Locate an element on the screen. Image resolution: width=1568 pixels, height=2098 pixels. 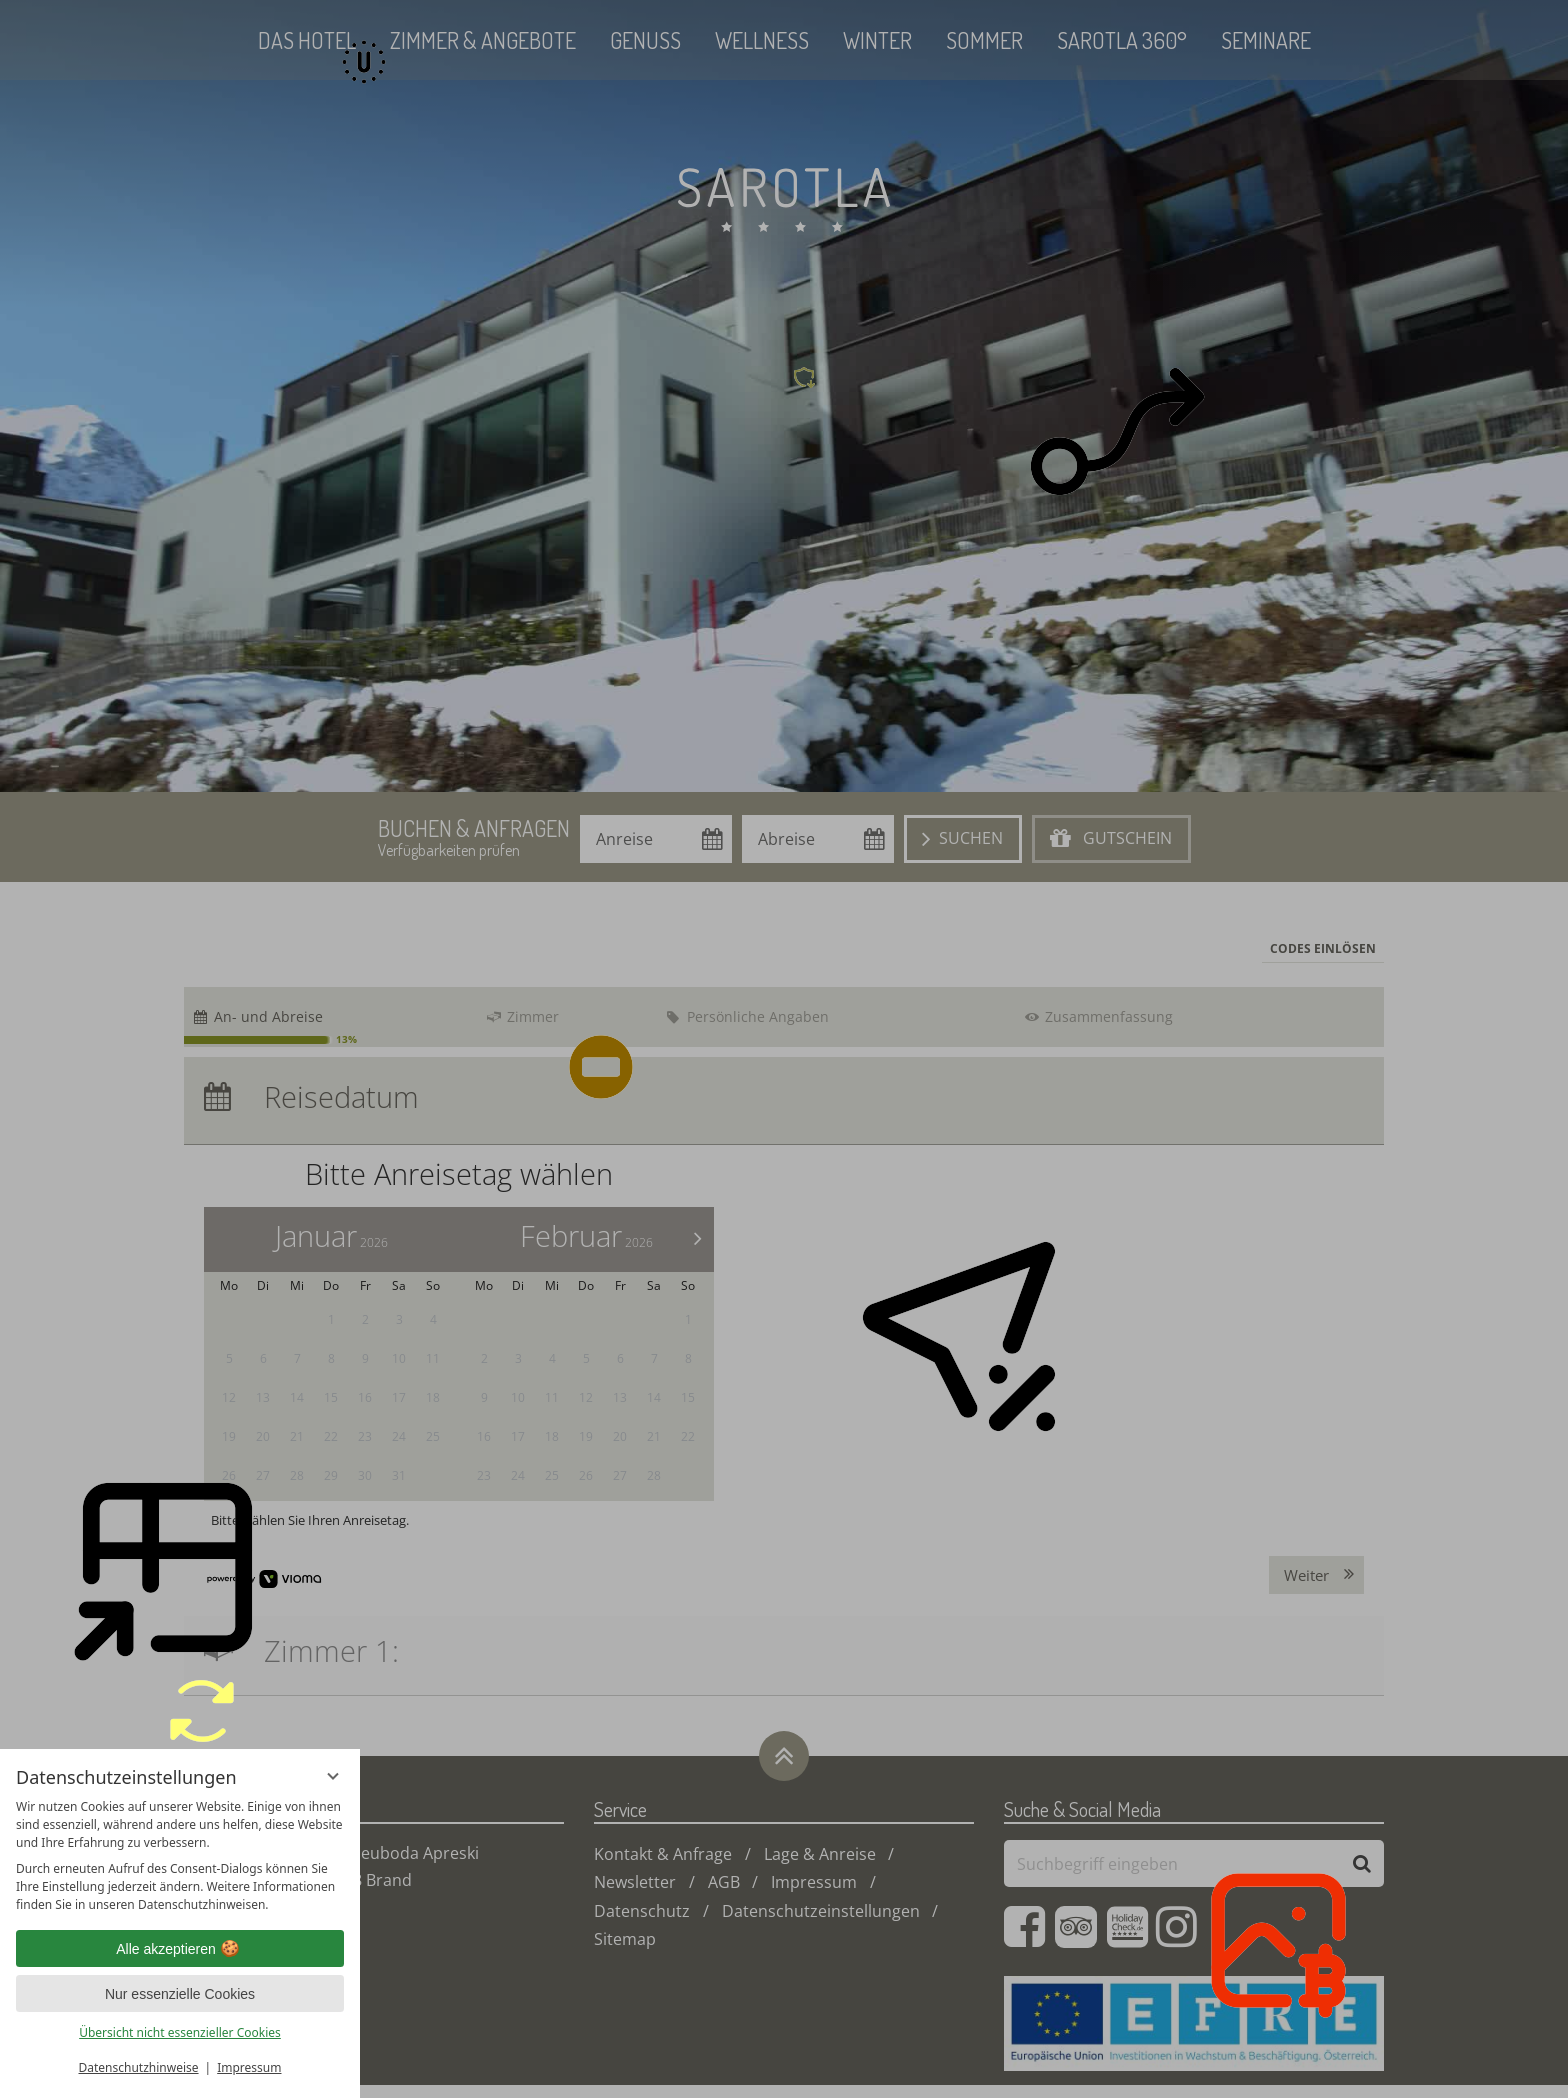
refresh or reload content is located at coordinates (202, 1711).